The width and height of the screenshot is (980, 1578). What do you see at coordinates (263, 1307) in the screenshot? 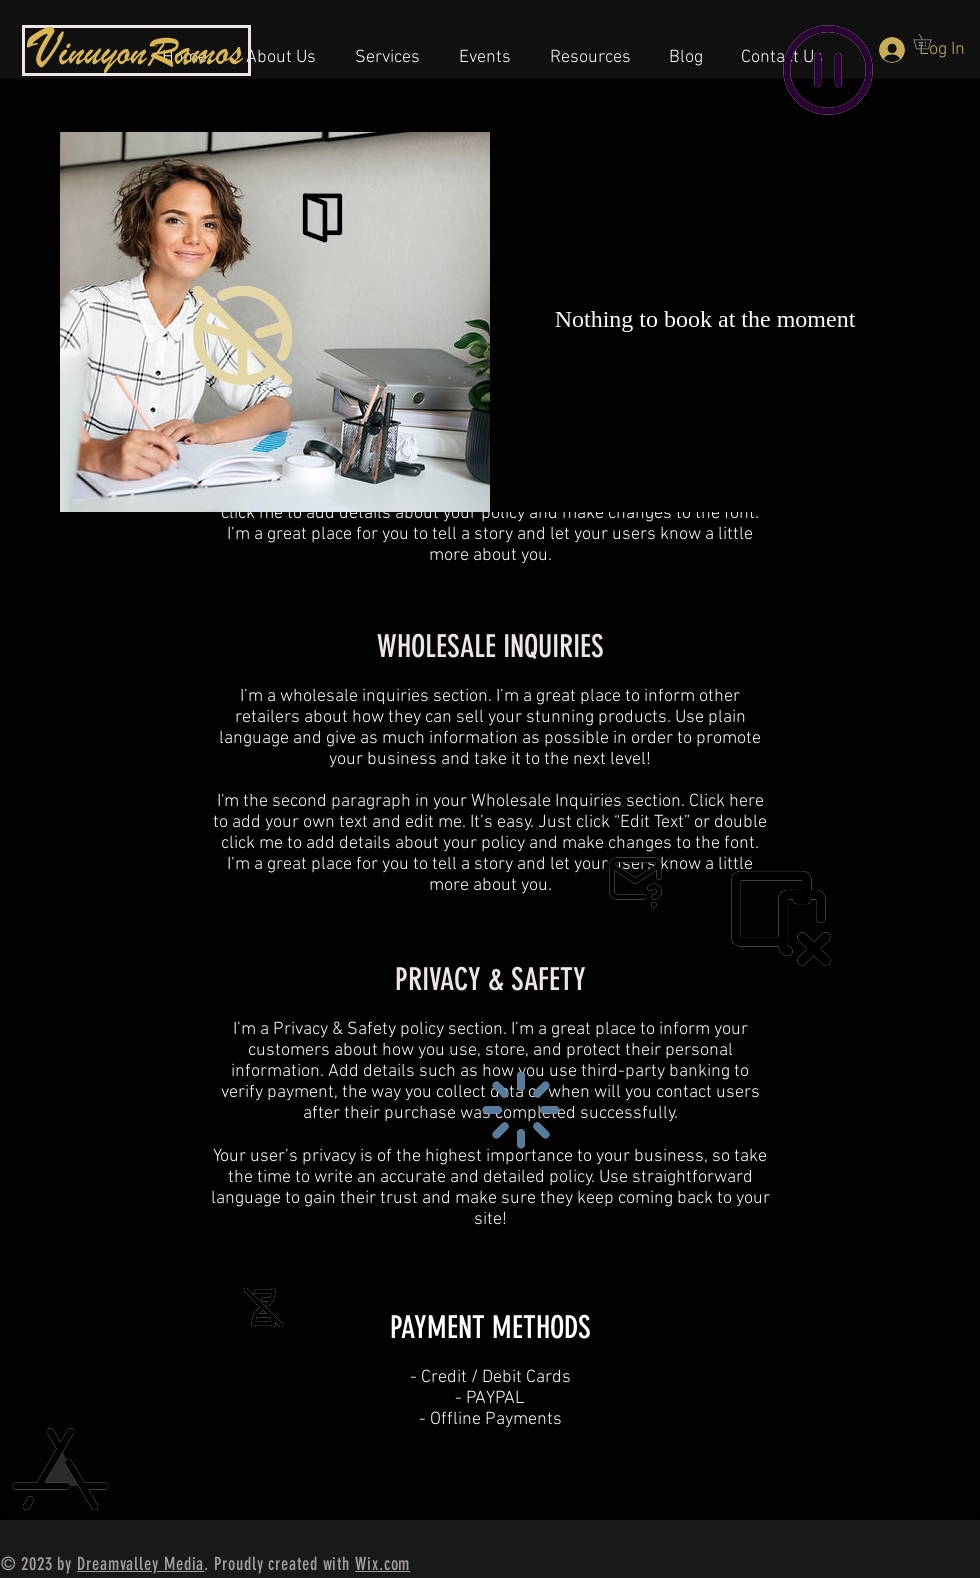
I see `disable genetic or DNA-related features` at bounding box center [263, 1307].